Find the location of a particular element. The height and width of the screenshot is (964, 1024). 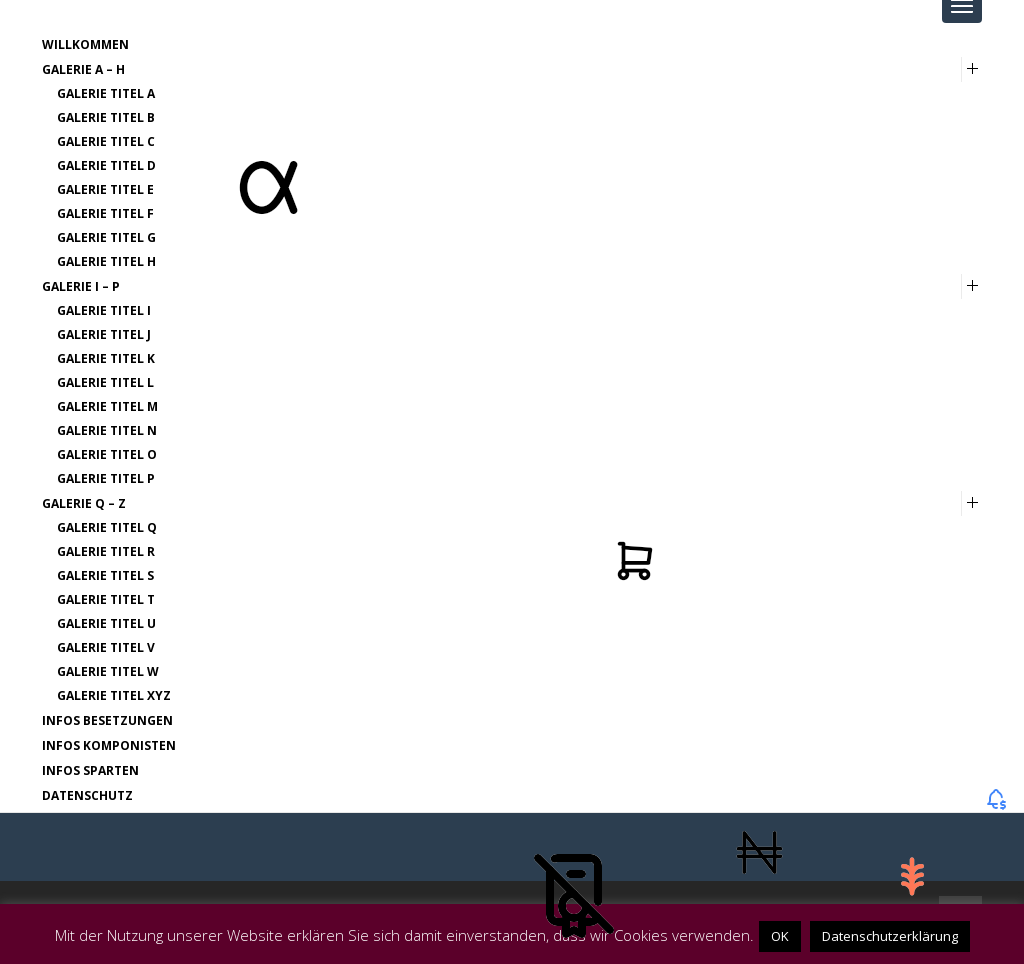

nigerian naira currency symbol is located at coordinates (759, 852).